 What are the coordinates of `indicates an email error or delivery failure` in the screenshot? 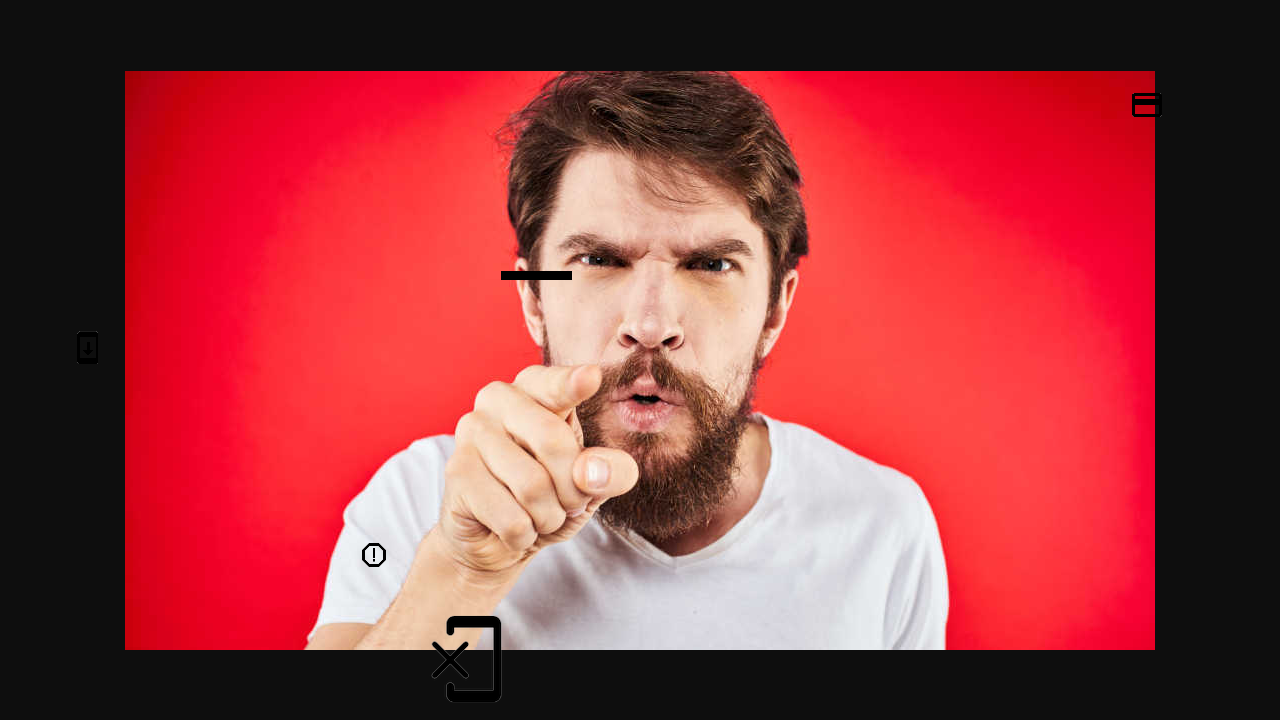 It's located at (374, 555).